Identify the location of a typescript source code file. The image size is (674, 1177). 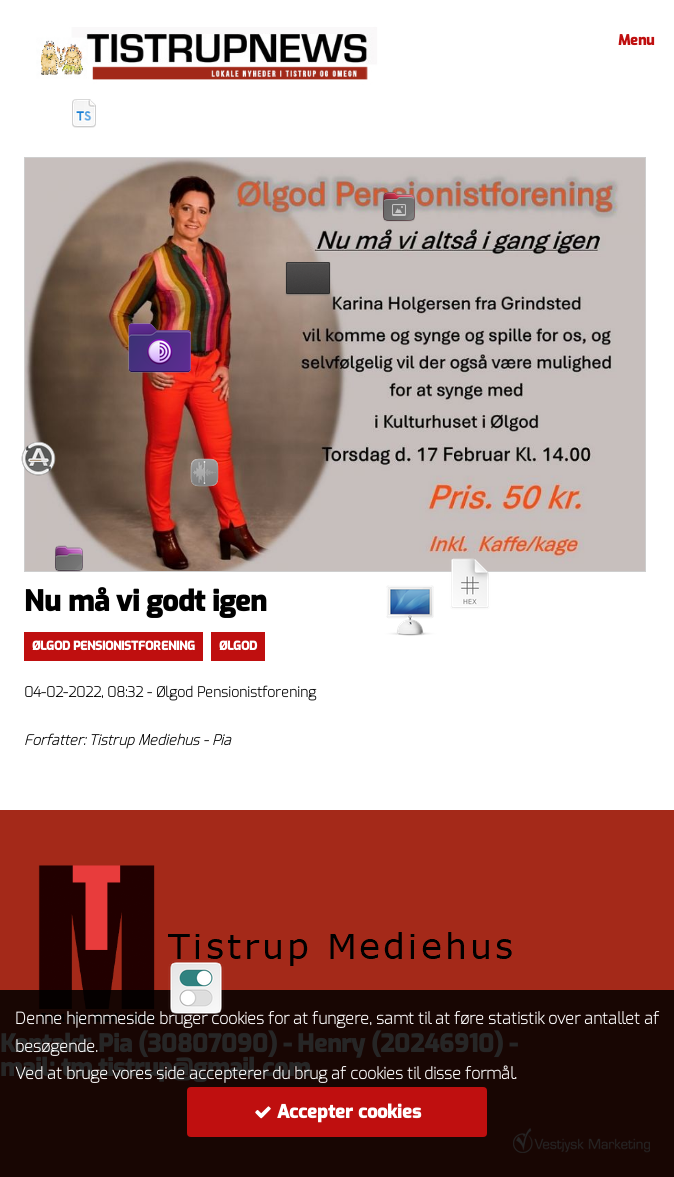
(84, 113).